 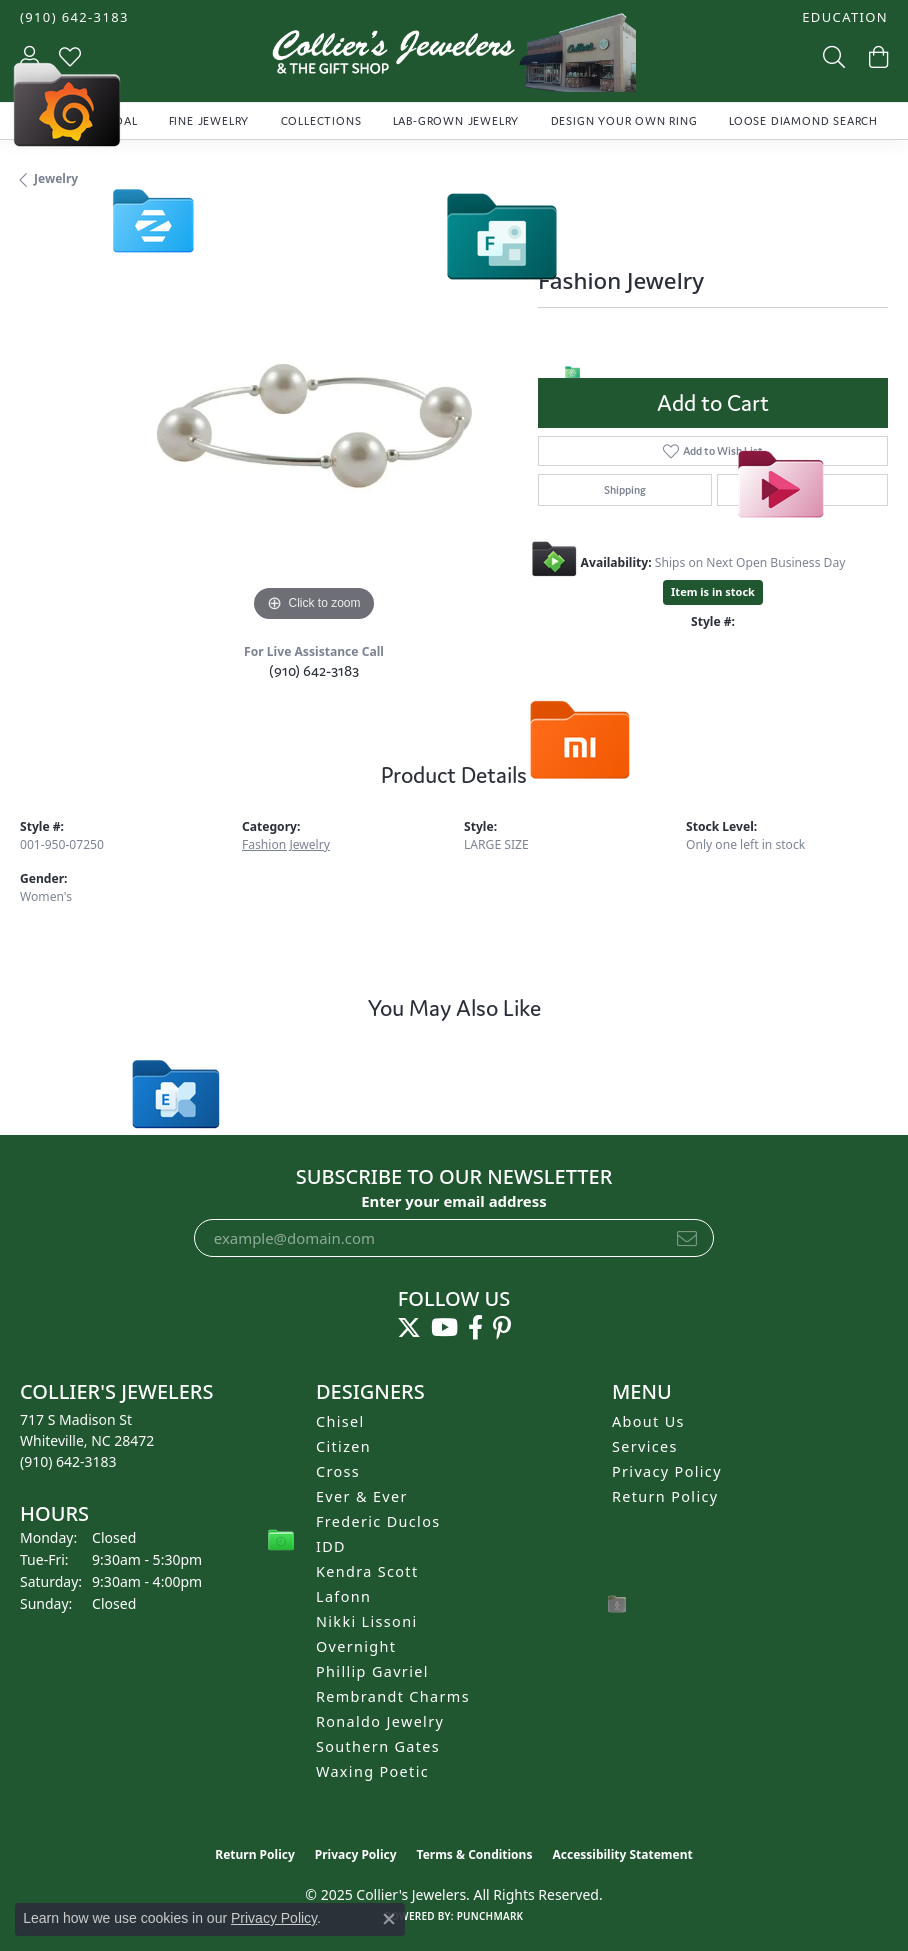 What do you see at coordinates (554, 560) in the screenshot?
I see `open folder containing Emby media server files` at bounding box center [554, 560].